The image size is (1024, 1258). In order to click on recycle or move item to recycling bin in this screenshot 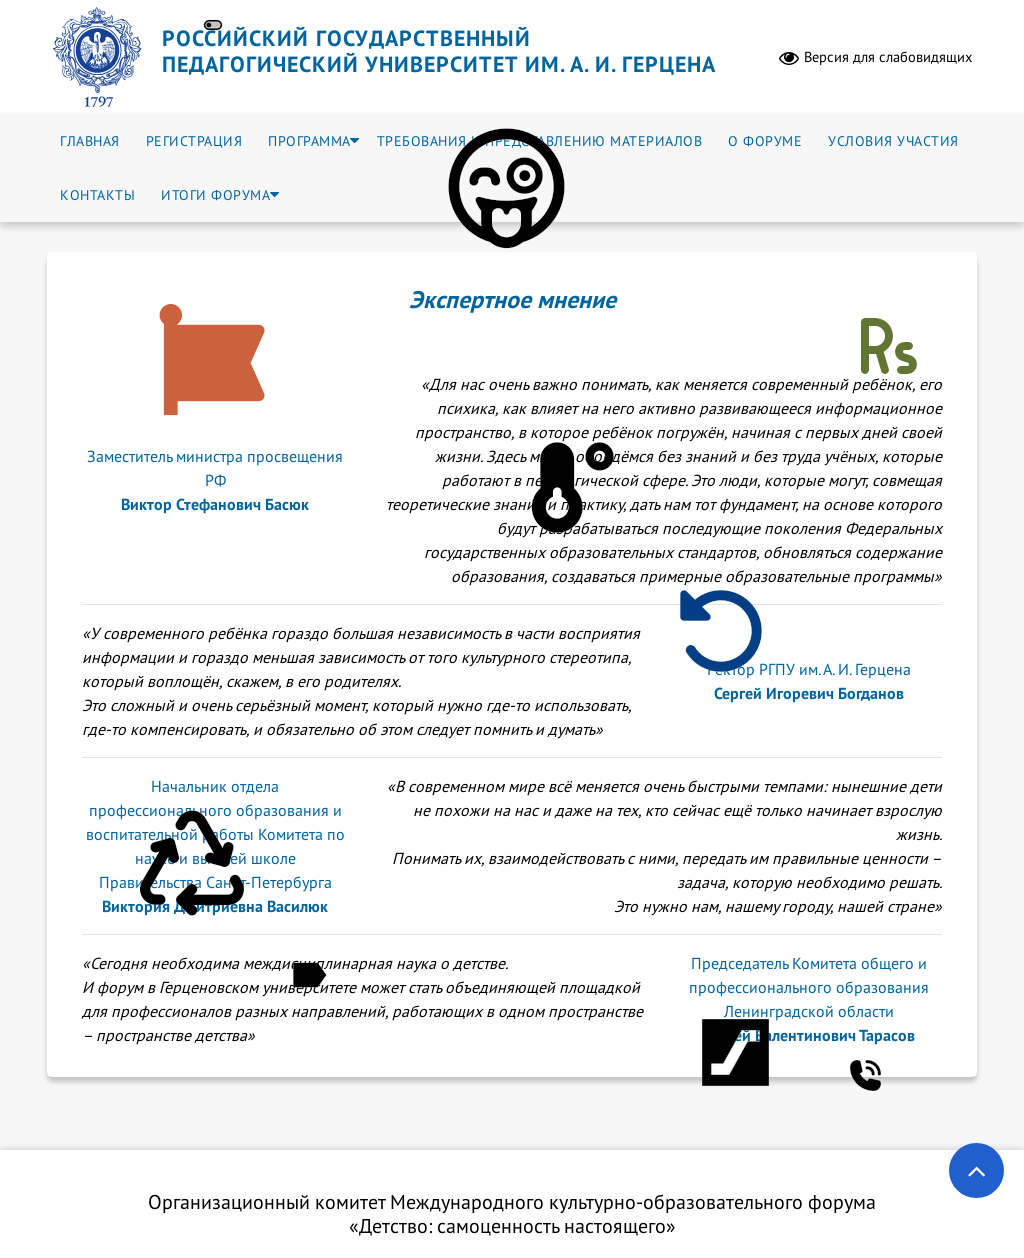, I will do `click(192, 863)`.